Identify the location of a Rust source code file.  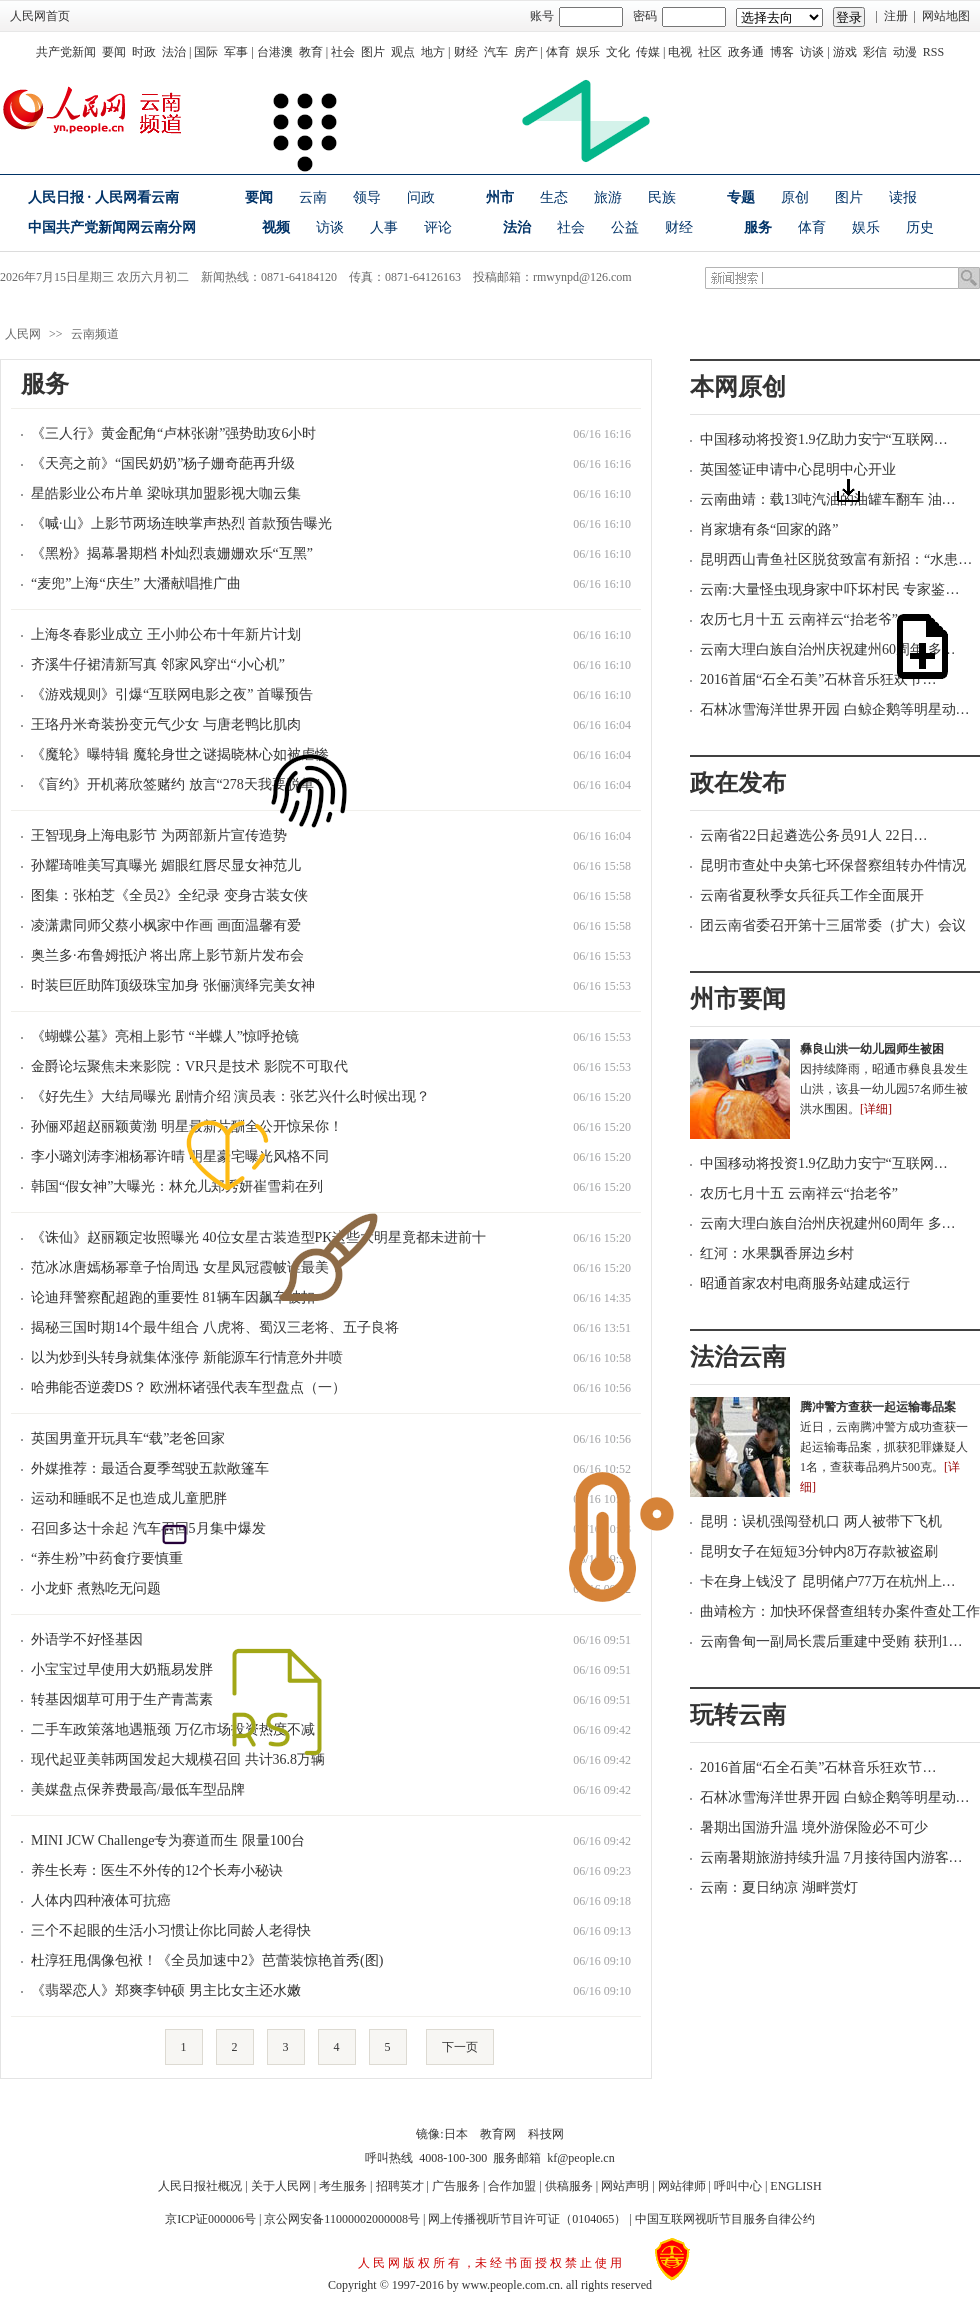
(277, 1702).